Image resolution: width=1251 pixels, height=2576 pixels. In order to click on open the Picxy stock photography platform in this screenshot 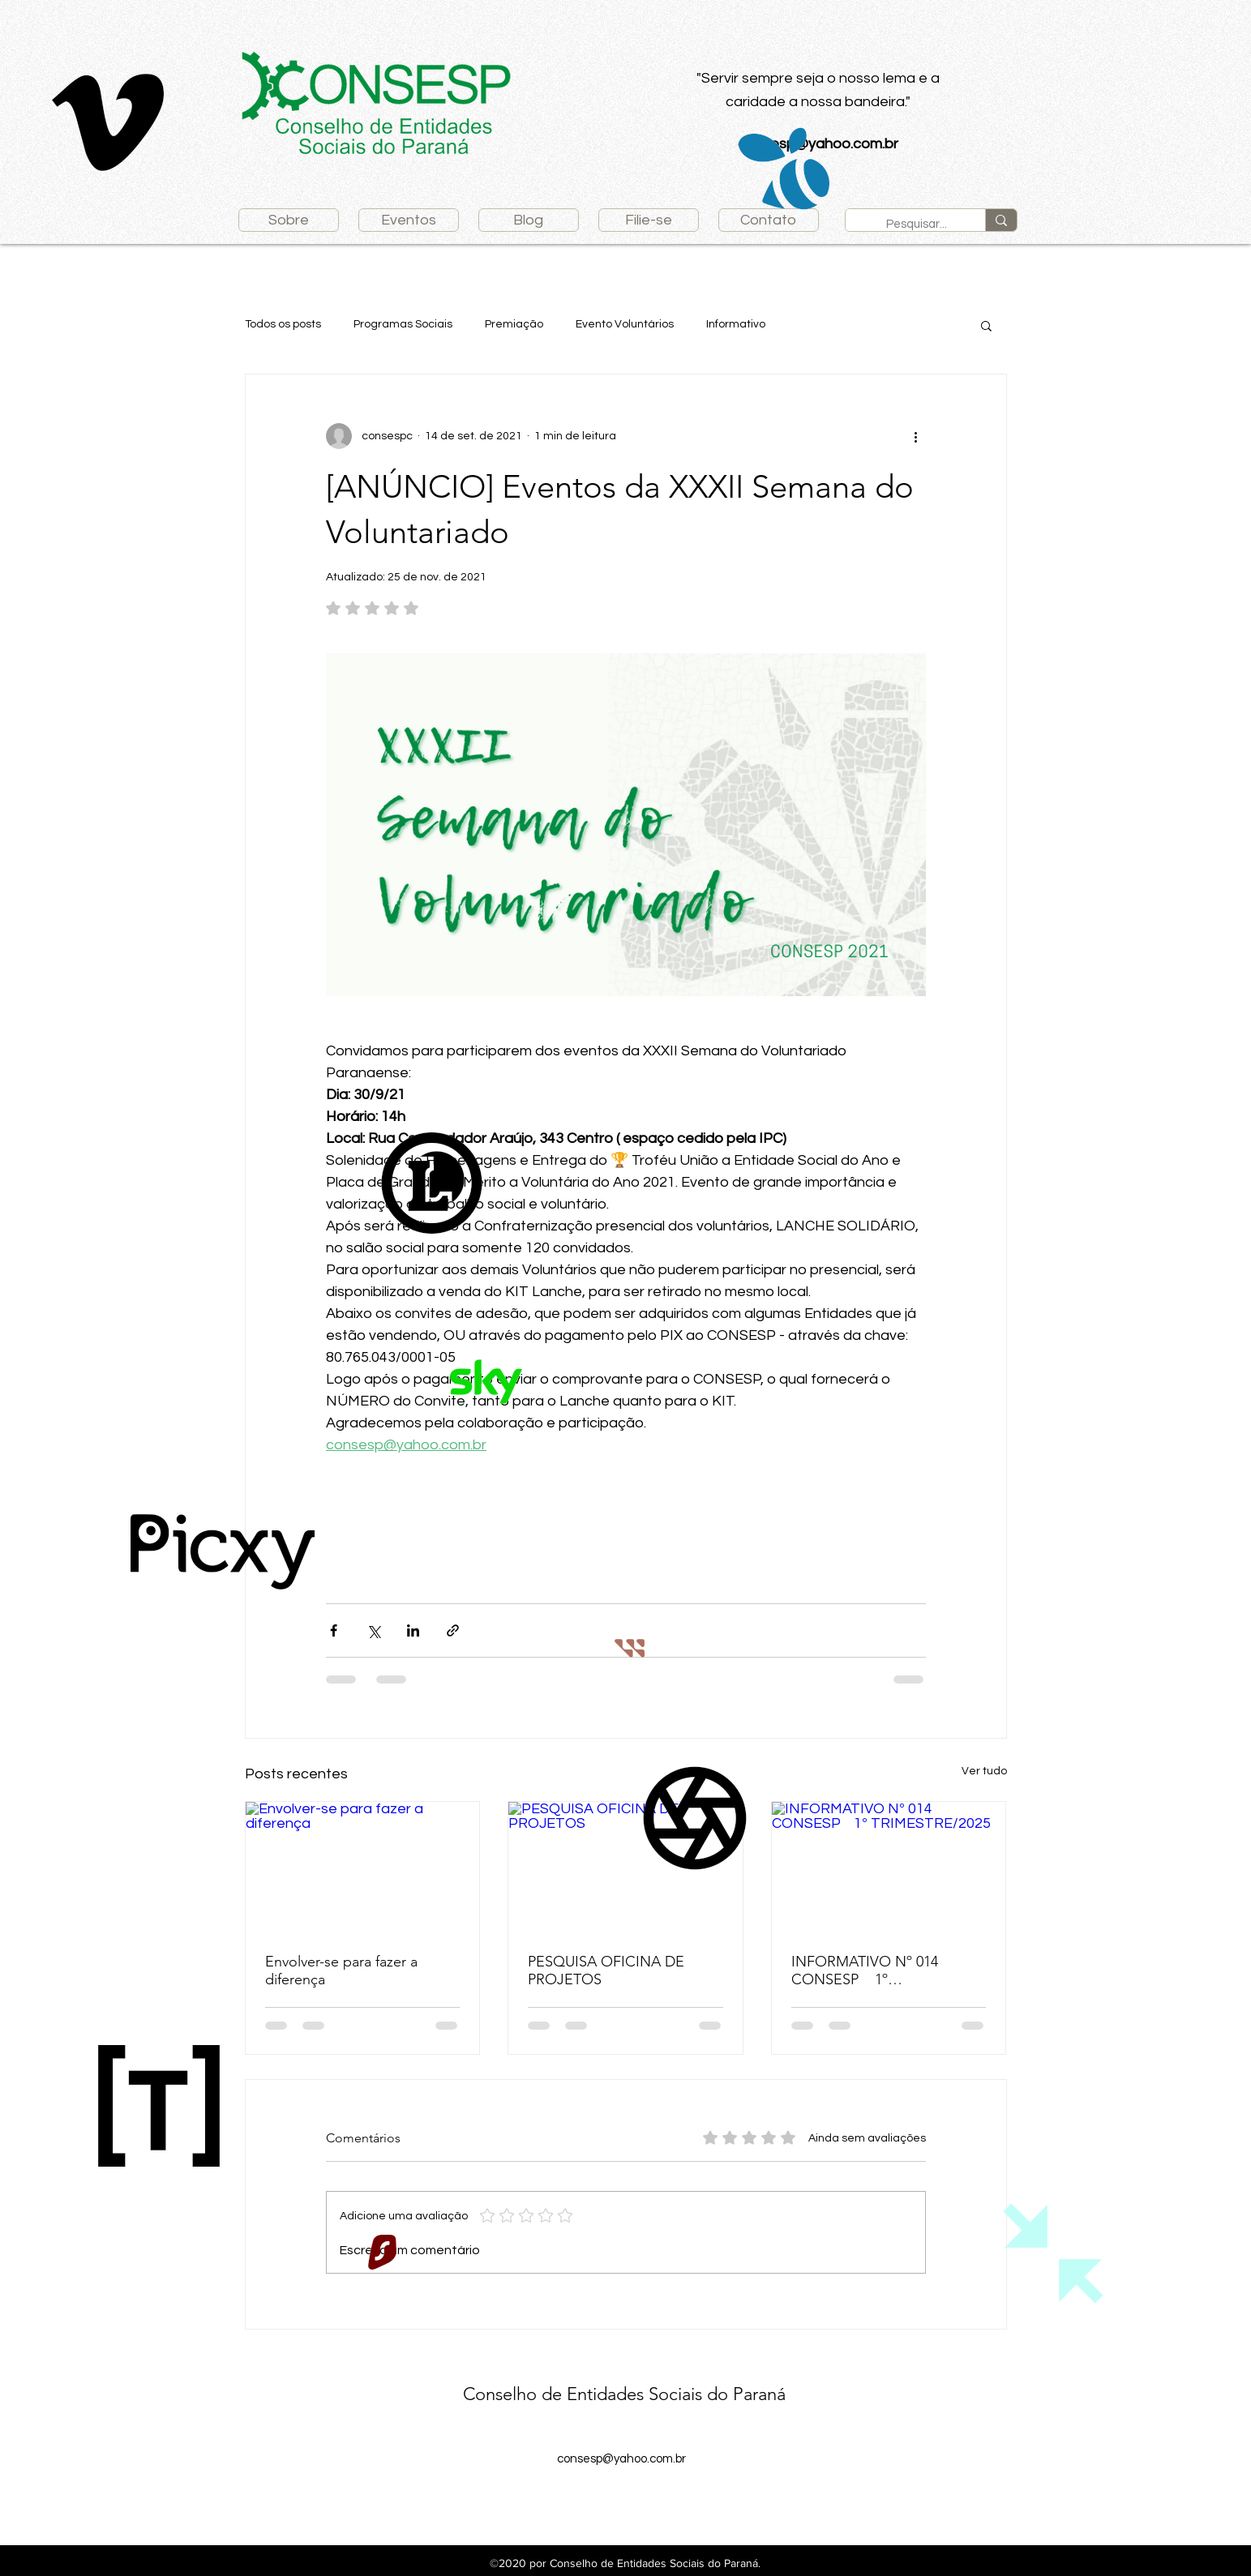, I will do `click(222, 1551)`.